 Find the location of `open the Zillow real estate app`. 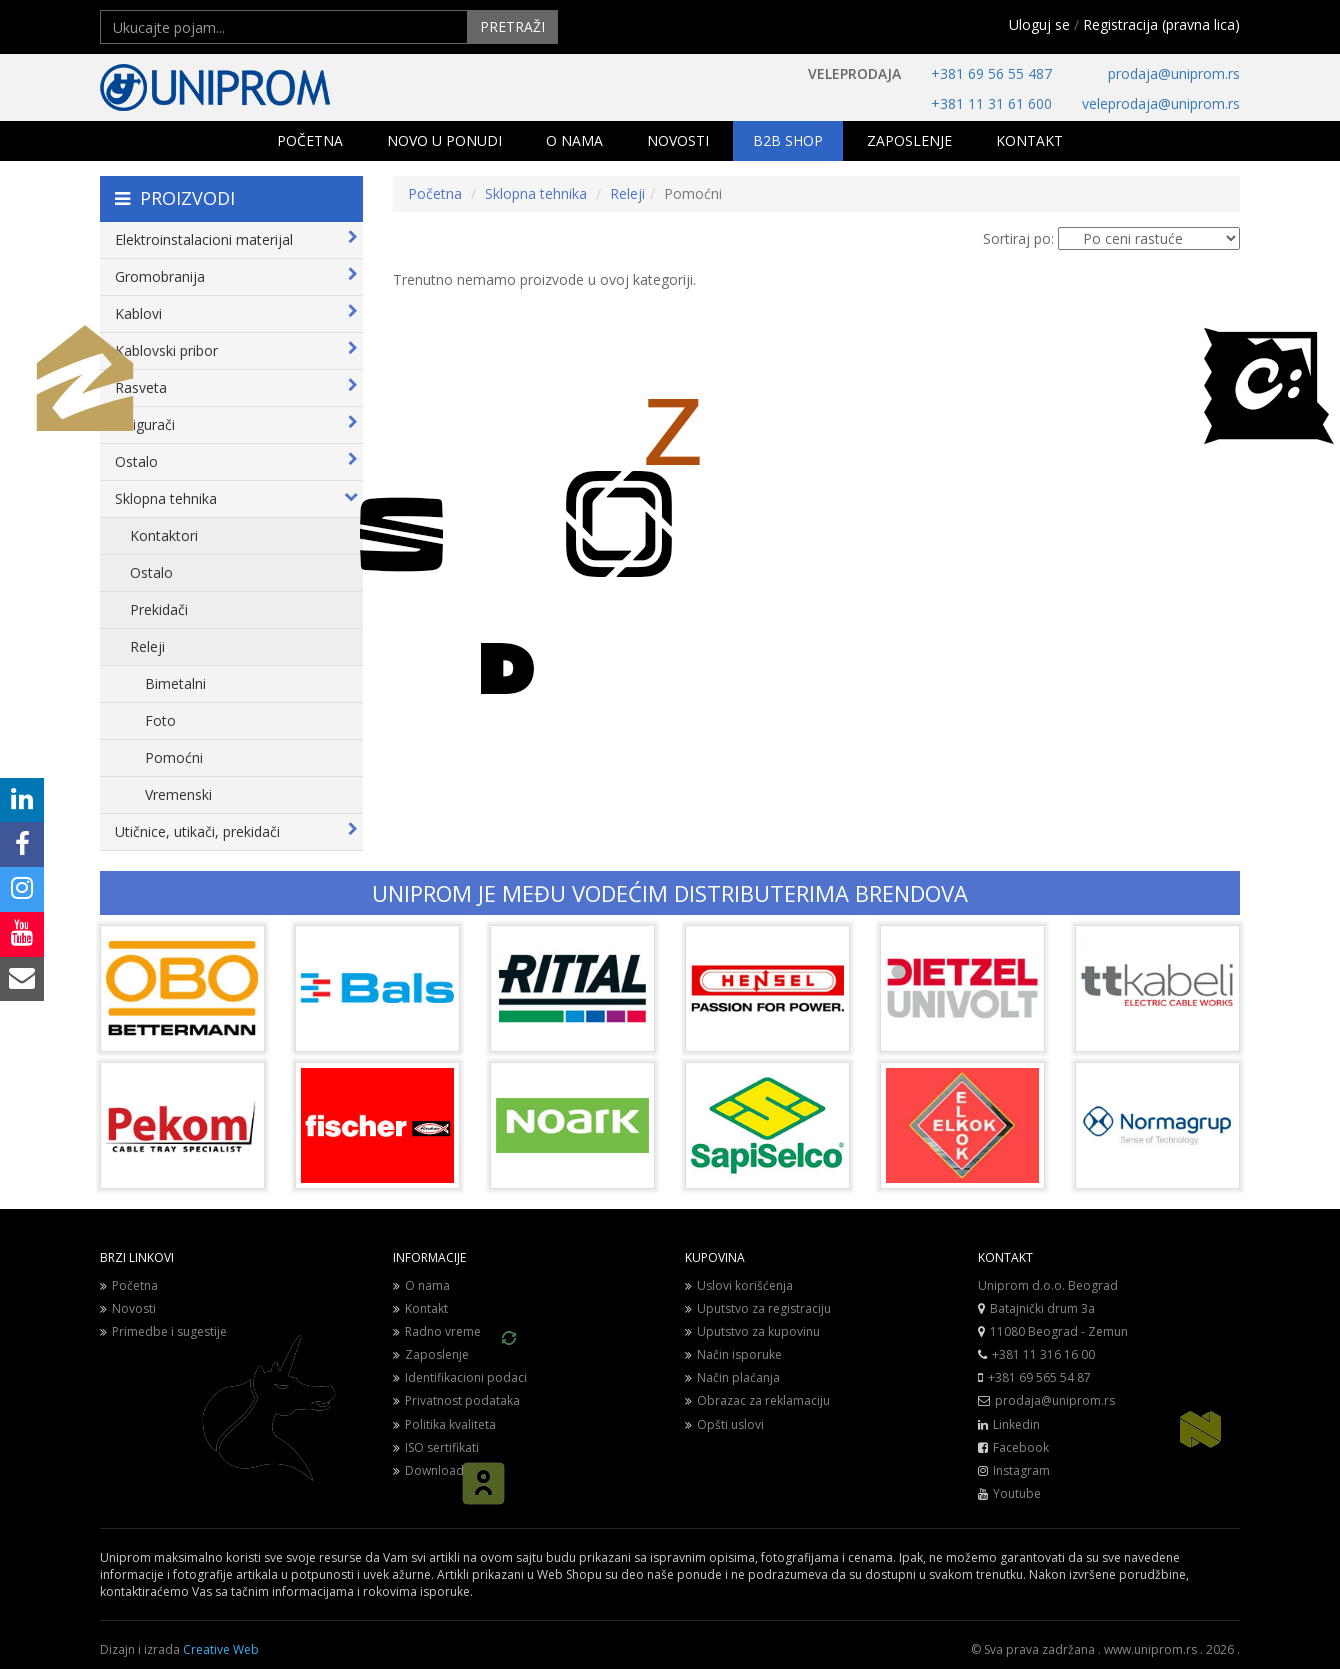

open the Zillow real estate app is located at coordinates (85, 378).